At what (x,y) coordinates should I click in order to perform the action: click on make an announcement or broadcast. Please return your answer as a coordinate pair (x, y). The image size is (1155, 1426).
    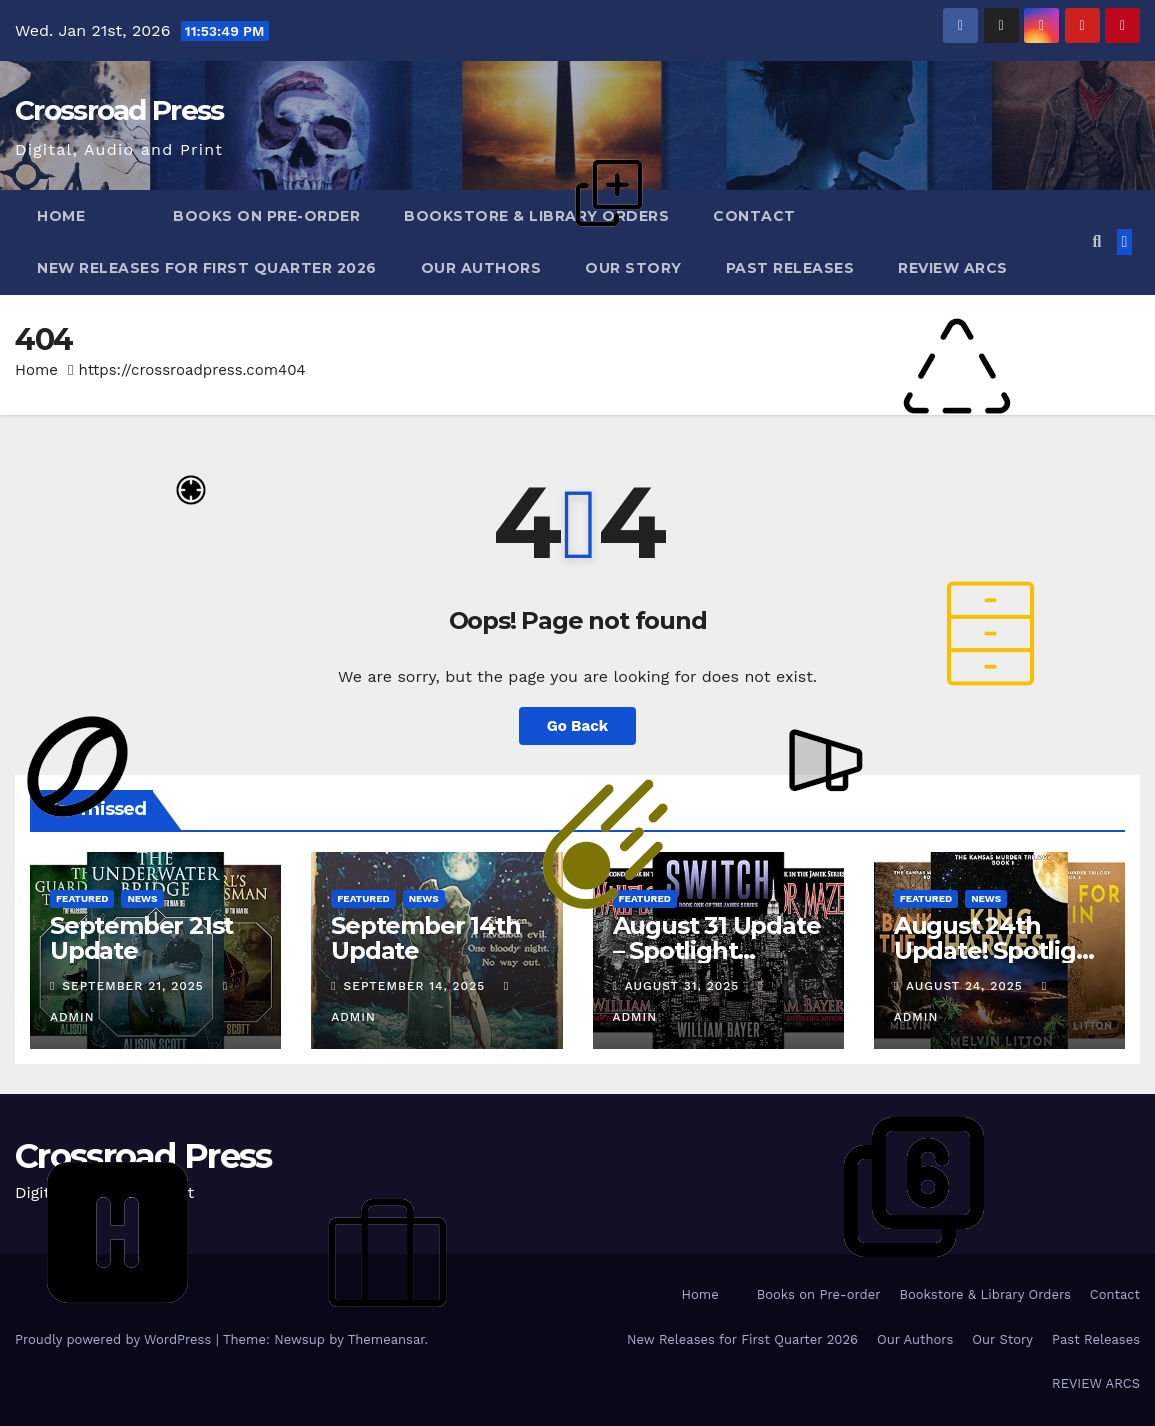
    Looking at the image, I should click on (823, 763).